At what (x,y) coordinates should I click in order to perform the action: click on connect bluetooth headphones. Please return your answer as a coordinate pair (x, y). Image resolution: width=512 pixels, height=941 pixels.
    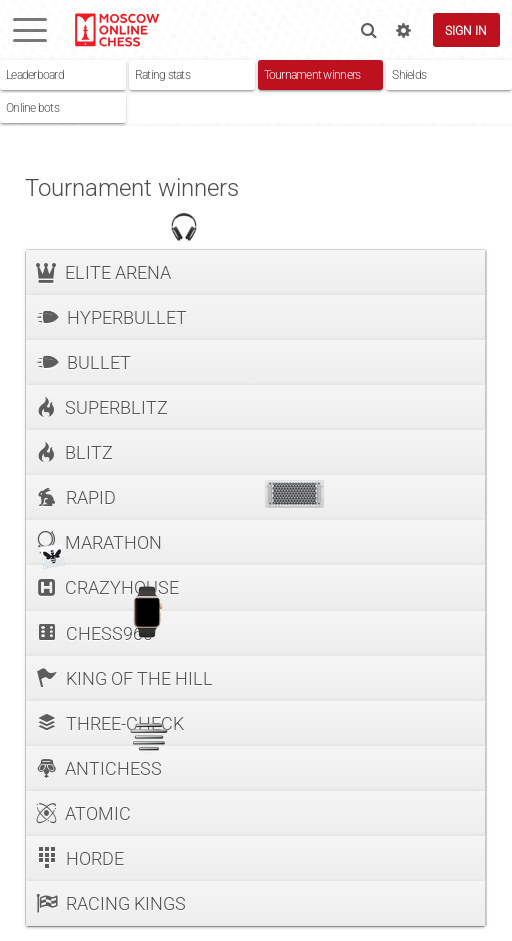
    Looking at the image, I should click on (184, 227).